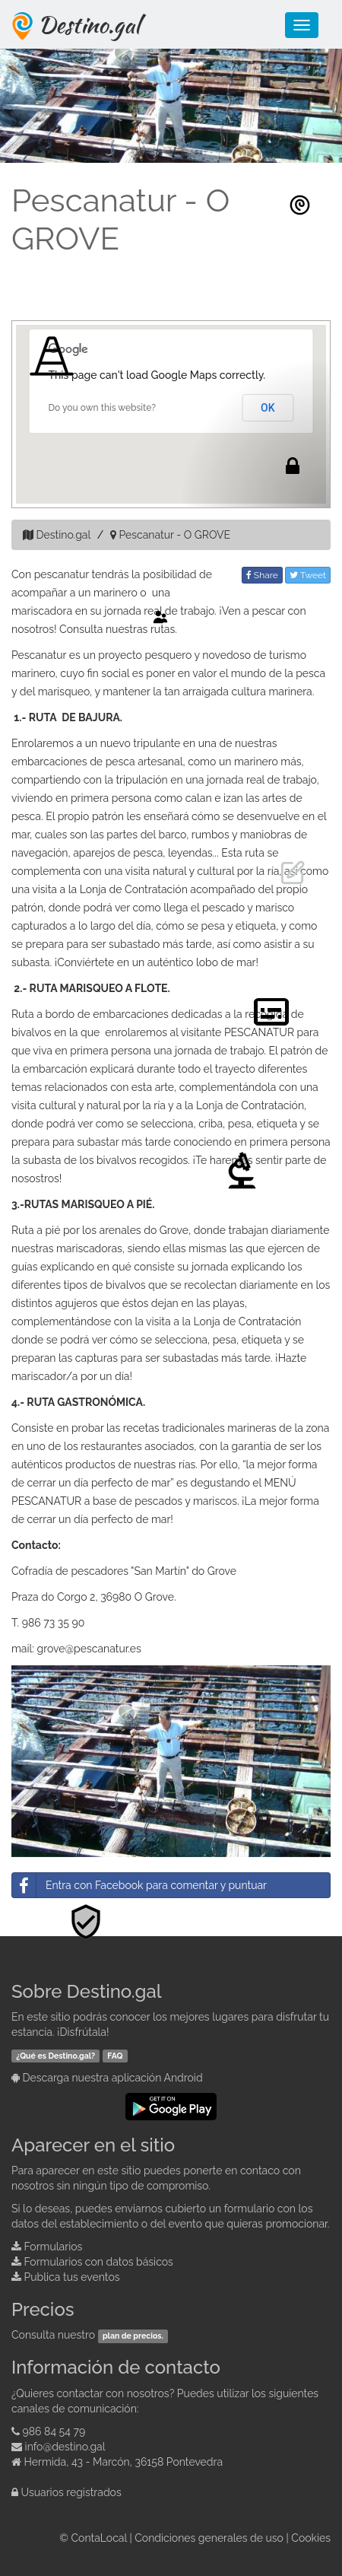 The height and width of the screenshot is (2576, 342). Describe the element at coordinates (271, 1012) in the screenshot. I see `enable subtitles or closed captions` at that location.